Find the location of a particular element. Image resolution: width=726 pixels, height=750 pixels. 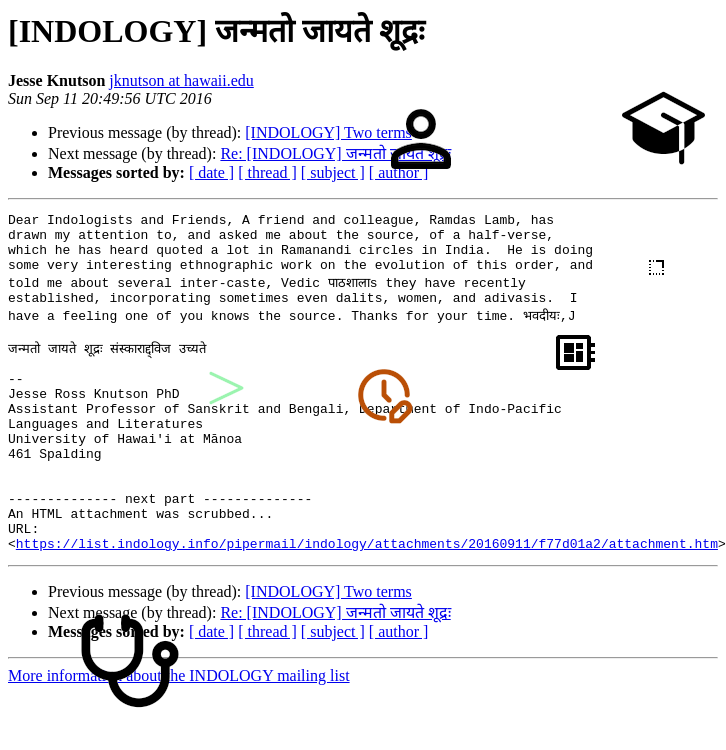

access education or learning features is located at coordinates (663, 125).